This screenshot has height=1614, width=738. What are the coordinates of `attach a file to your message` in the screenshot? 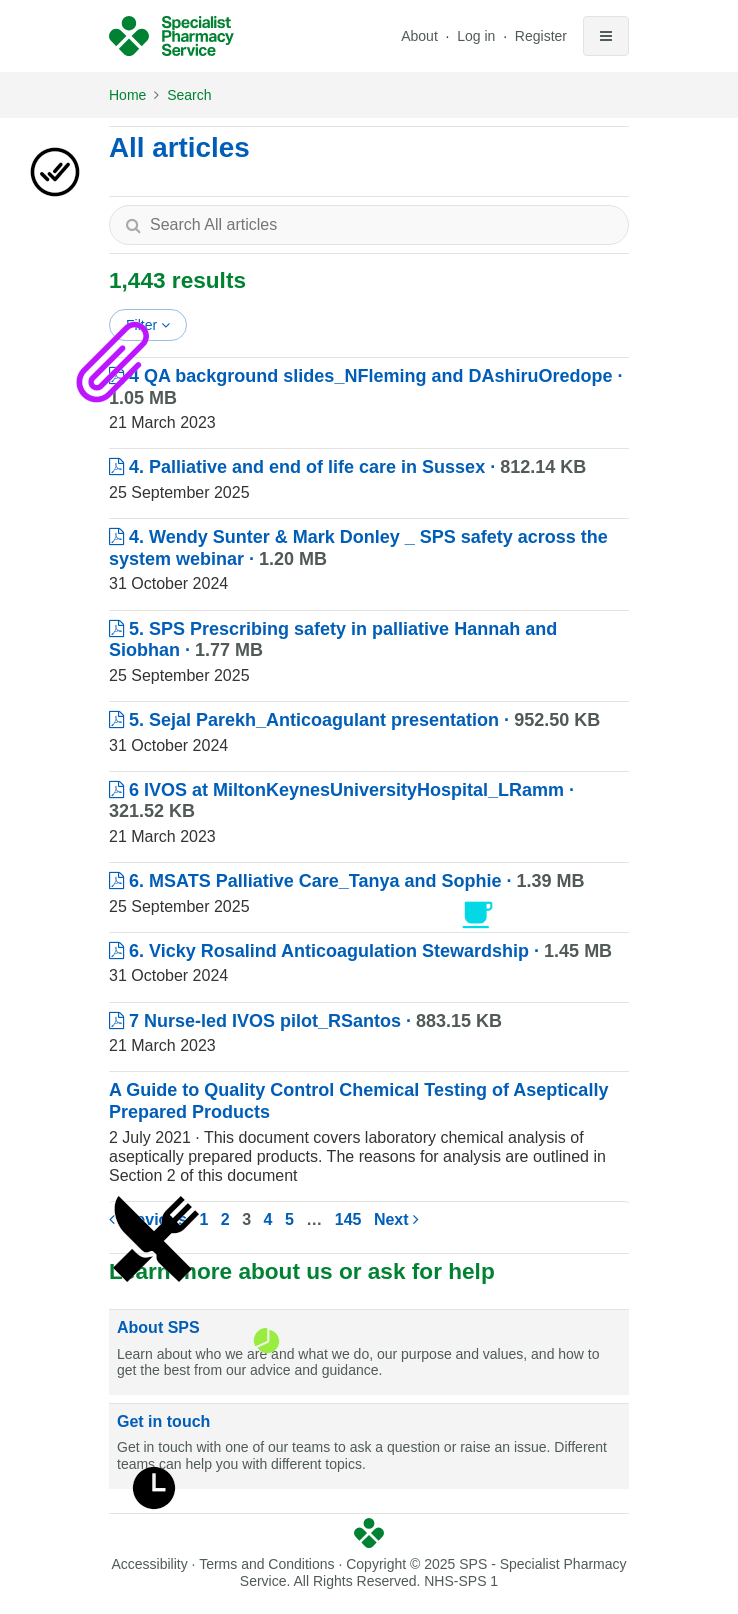 It's located at (114, 362).